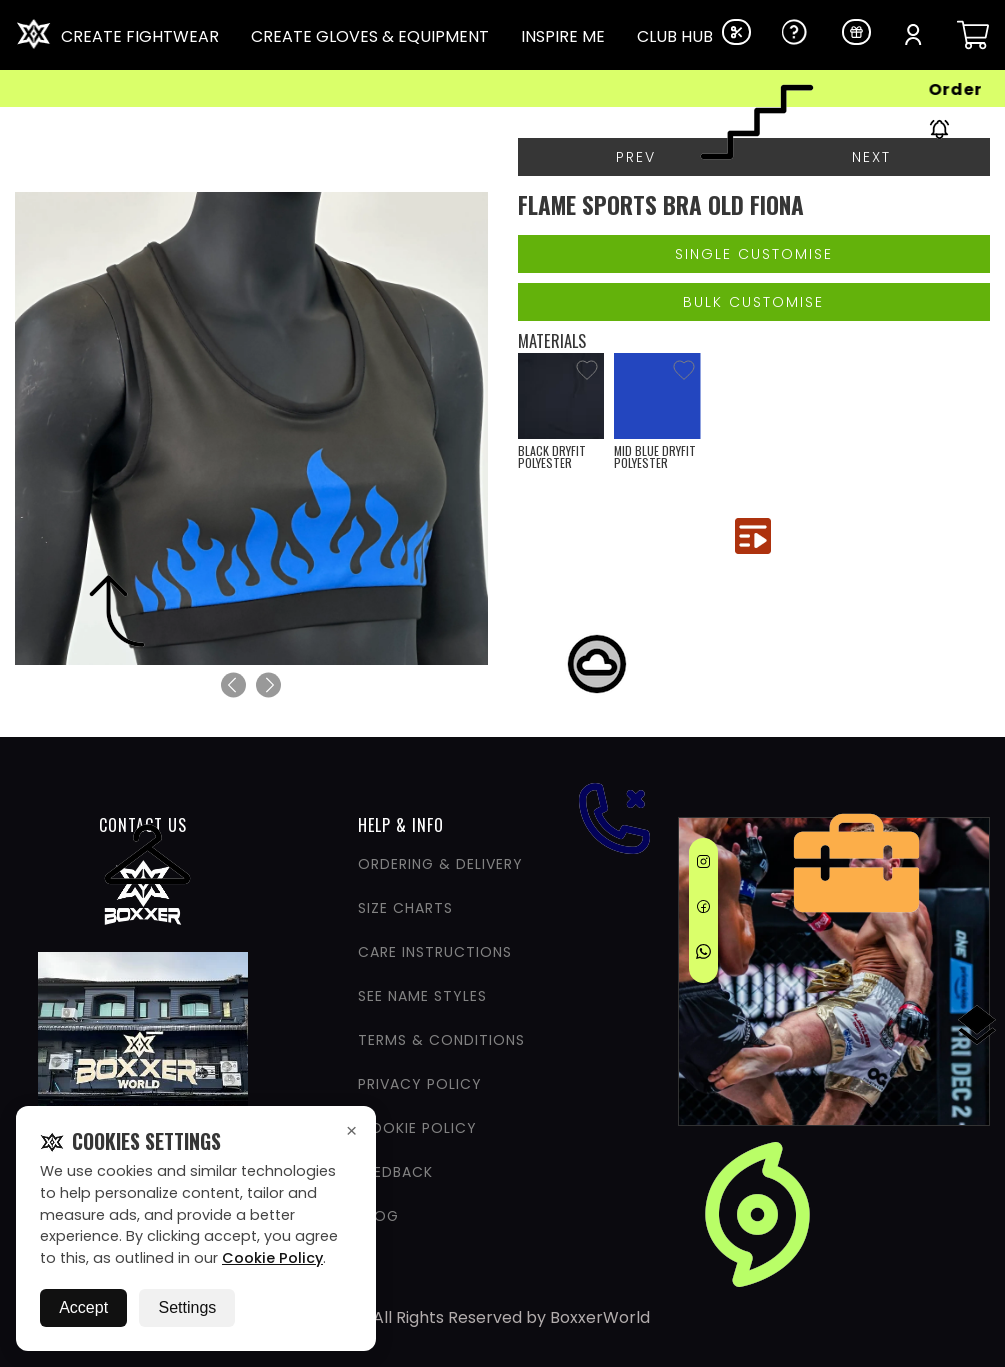 The height and width of the screenshot is (1367, 1005). What do you see at coordinates (117, 611) in the screenshot?
I see `go back and up in navigation` at bounding box center [117, 611].